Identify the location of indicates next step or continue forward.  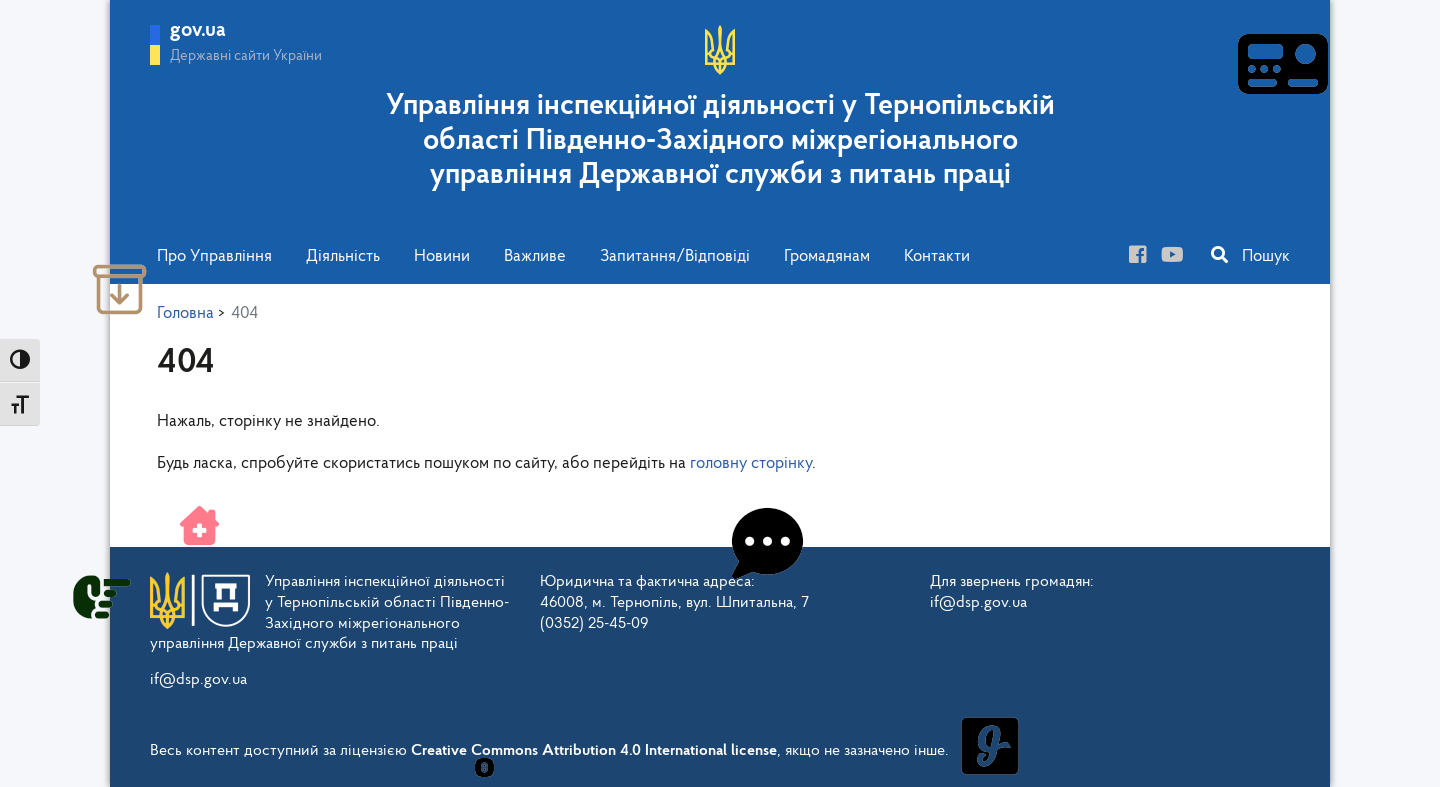
(102, 597).